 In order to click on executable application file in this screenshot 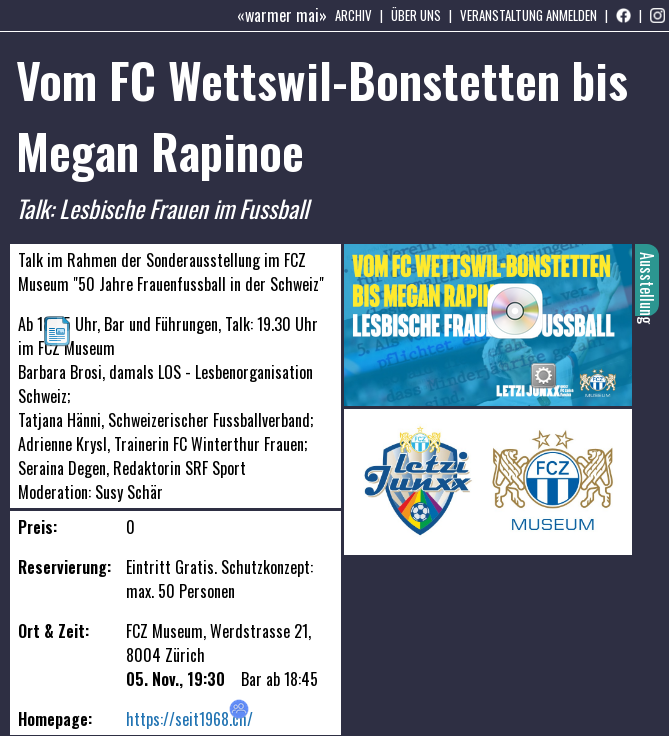, I will do `click(543, 375)`.